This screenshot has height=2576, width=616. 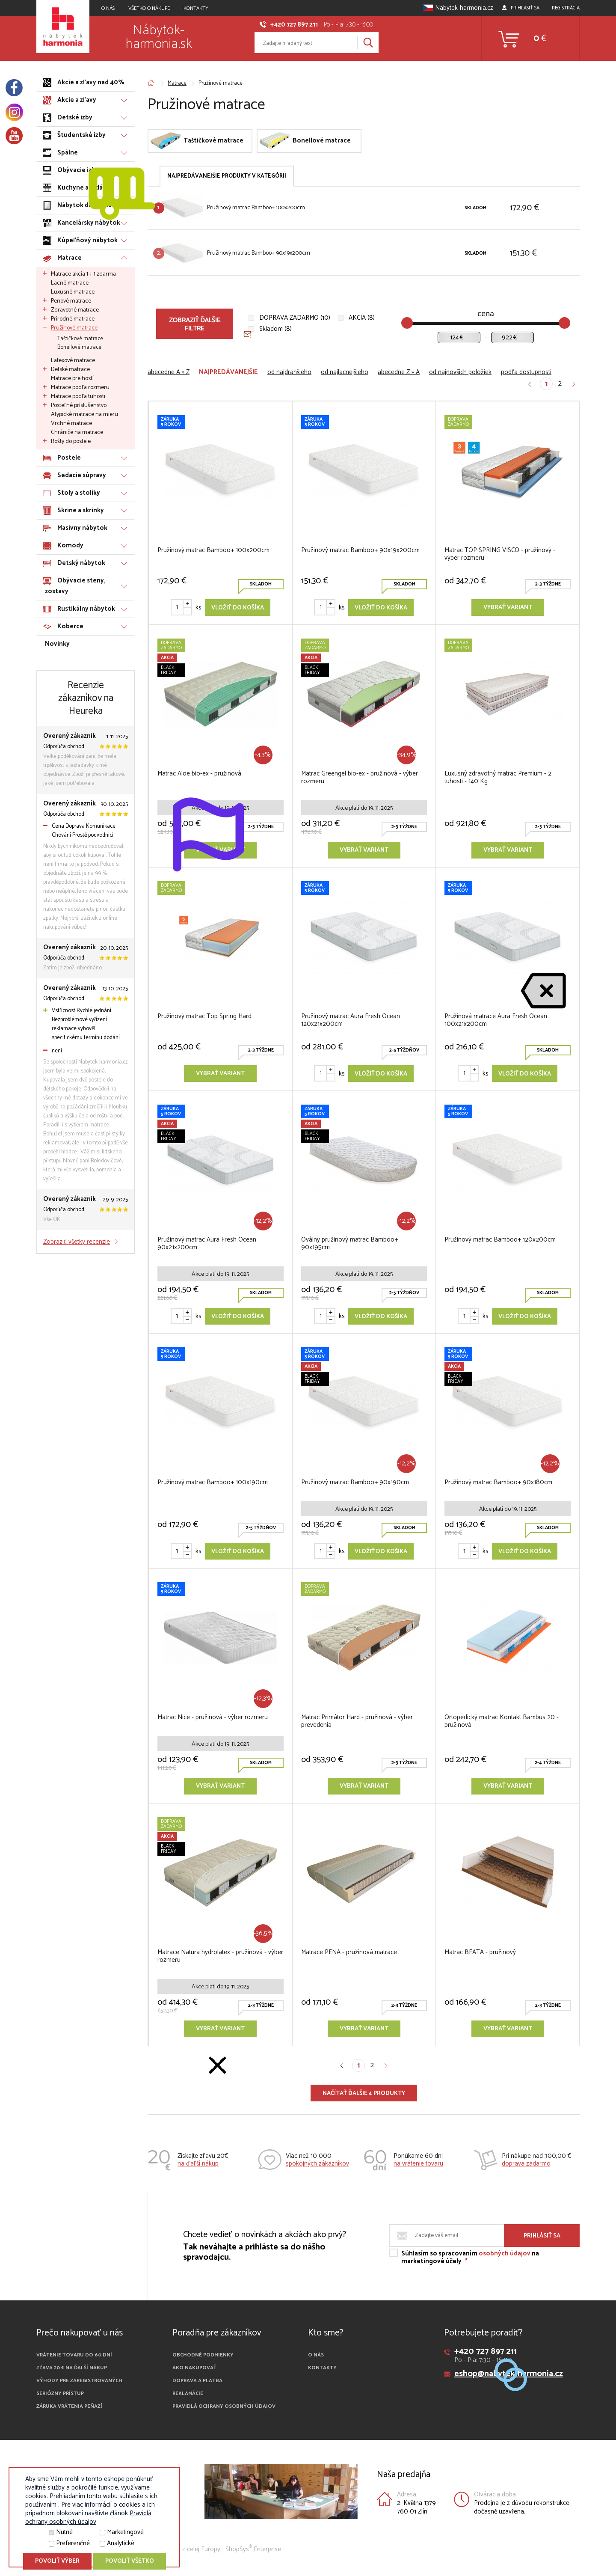 I want to click on view trailer or towing equipment options, so click(x=120, y=192).